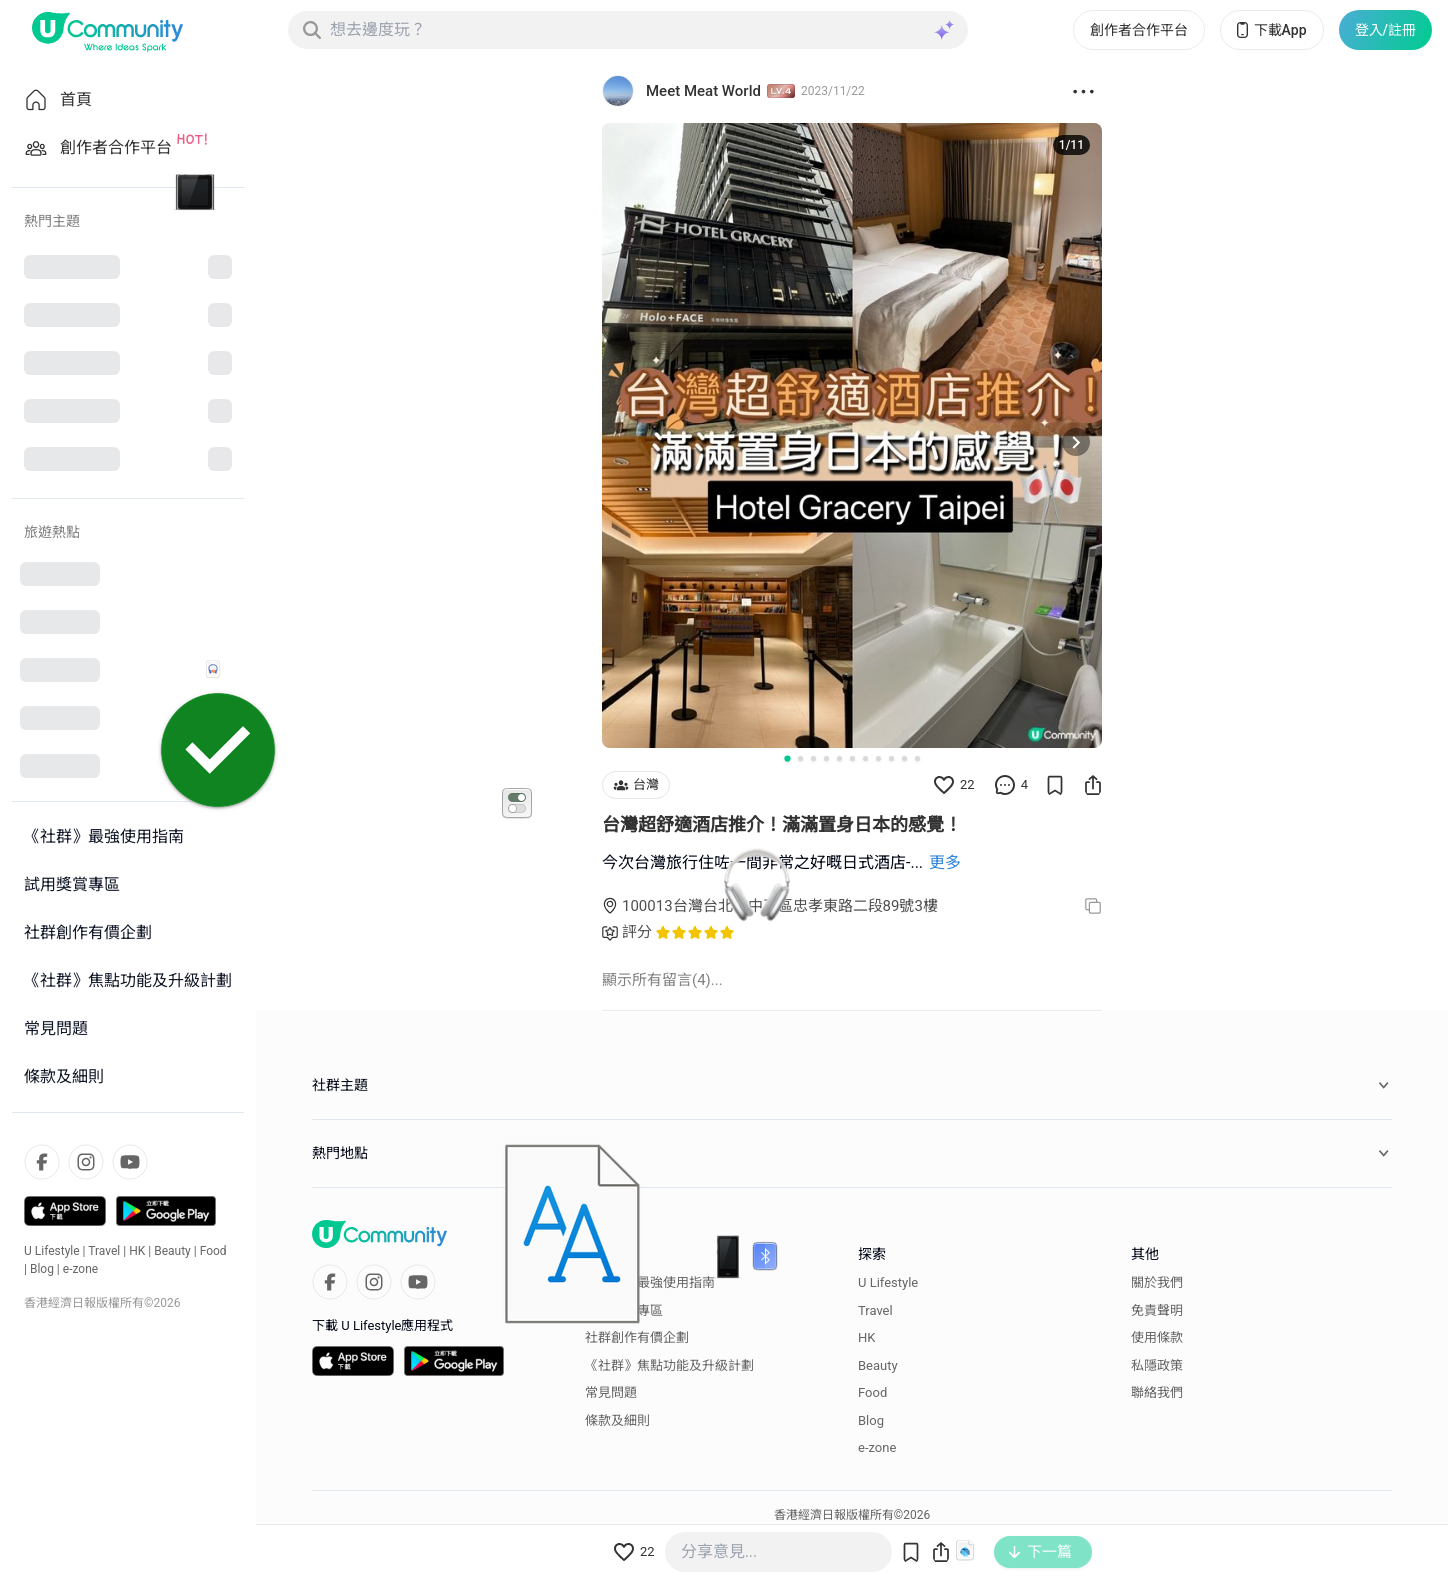  Describe the element at coordinates (572, 1234) in the screenshot. I see `open a font file` at that location.